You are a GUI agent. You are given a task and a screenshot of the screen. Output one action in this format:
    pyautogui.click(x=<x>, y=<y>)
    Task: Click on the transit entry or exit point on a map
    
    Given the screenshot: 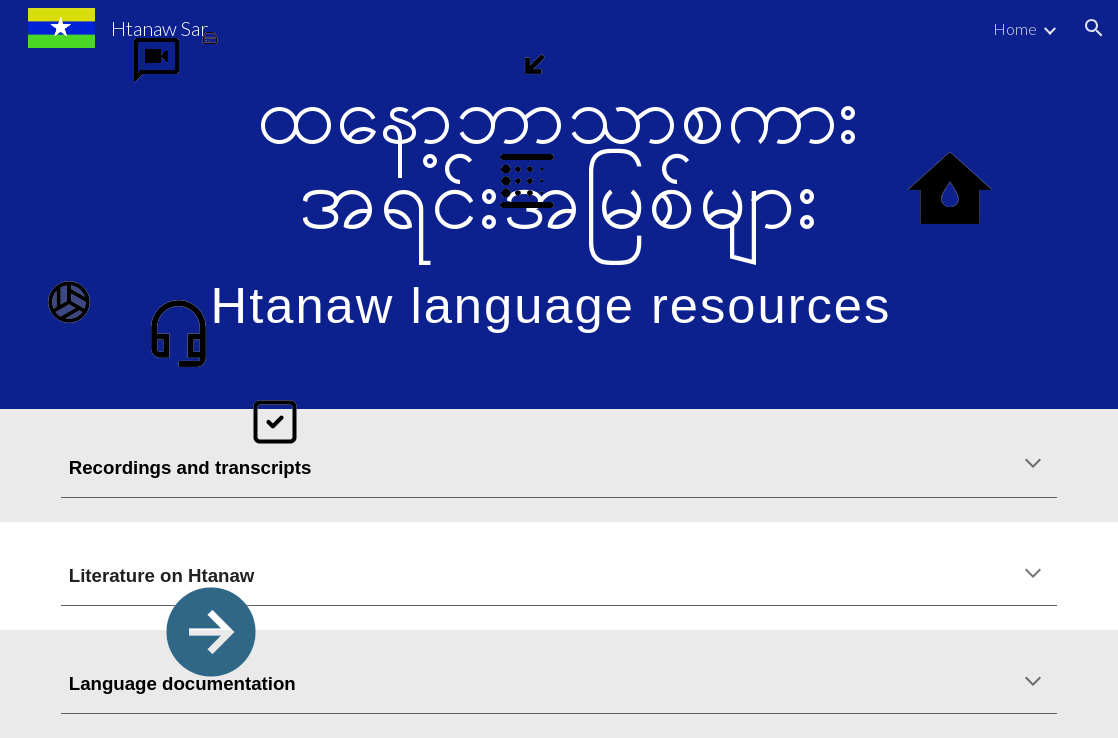 What is the action you would take?
    pyautogui.click(x=535, y=64)
    